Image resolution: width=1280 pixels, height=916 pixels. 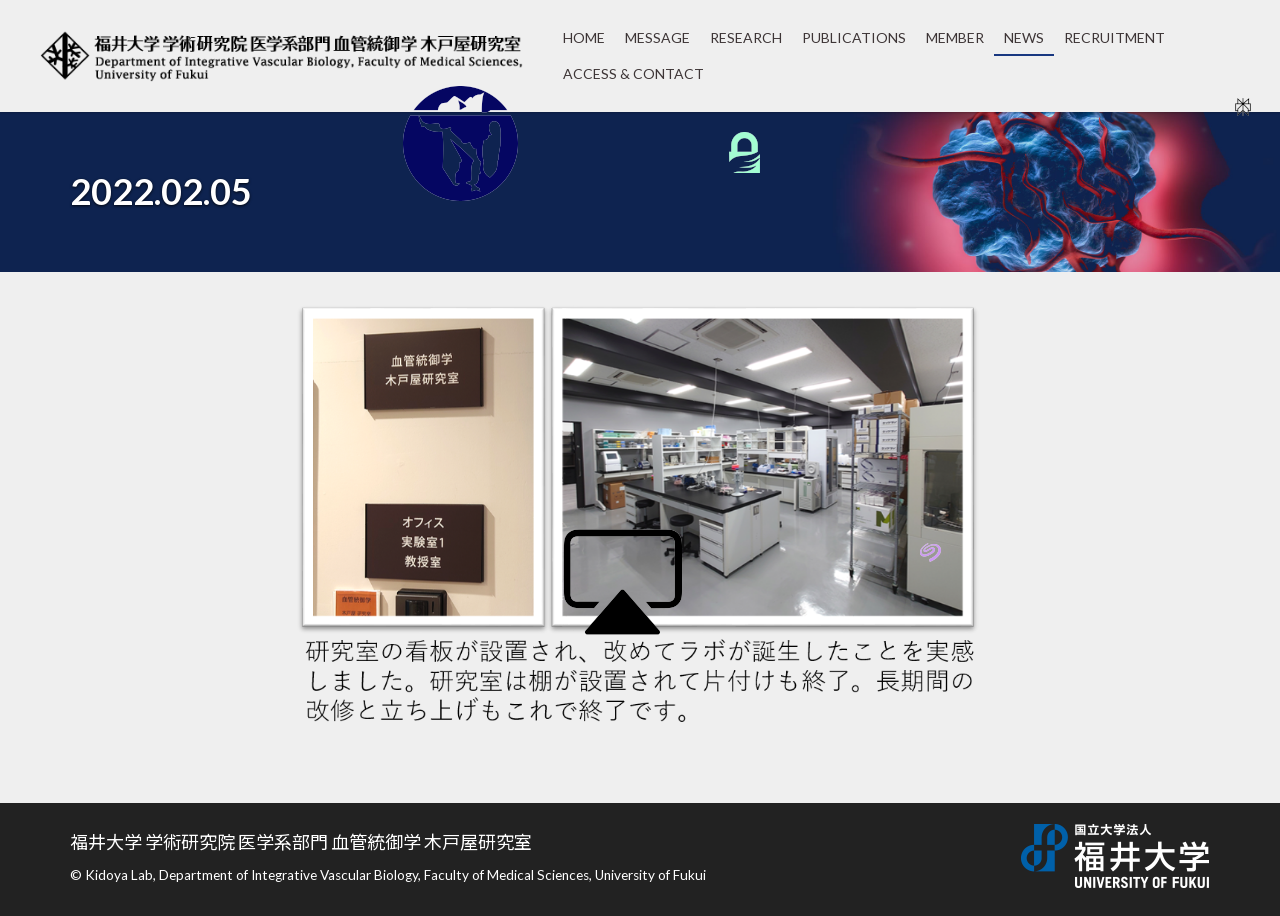 What do you see at coordinates (744, 152) in the screenshot?
I see `gnu privacy guard (gpg) encryption software logo` at bounding box center [744, 152].